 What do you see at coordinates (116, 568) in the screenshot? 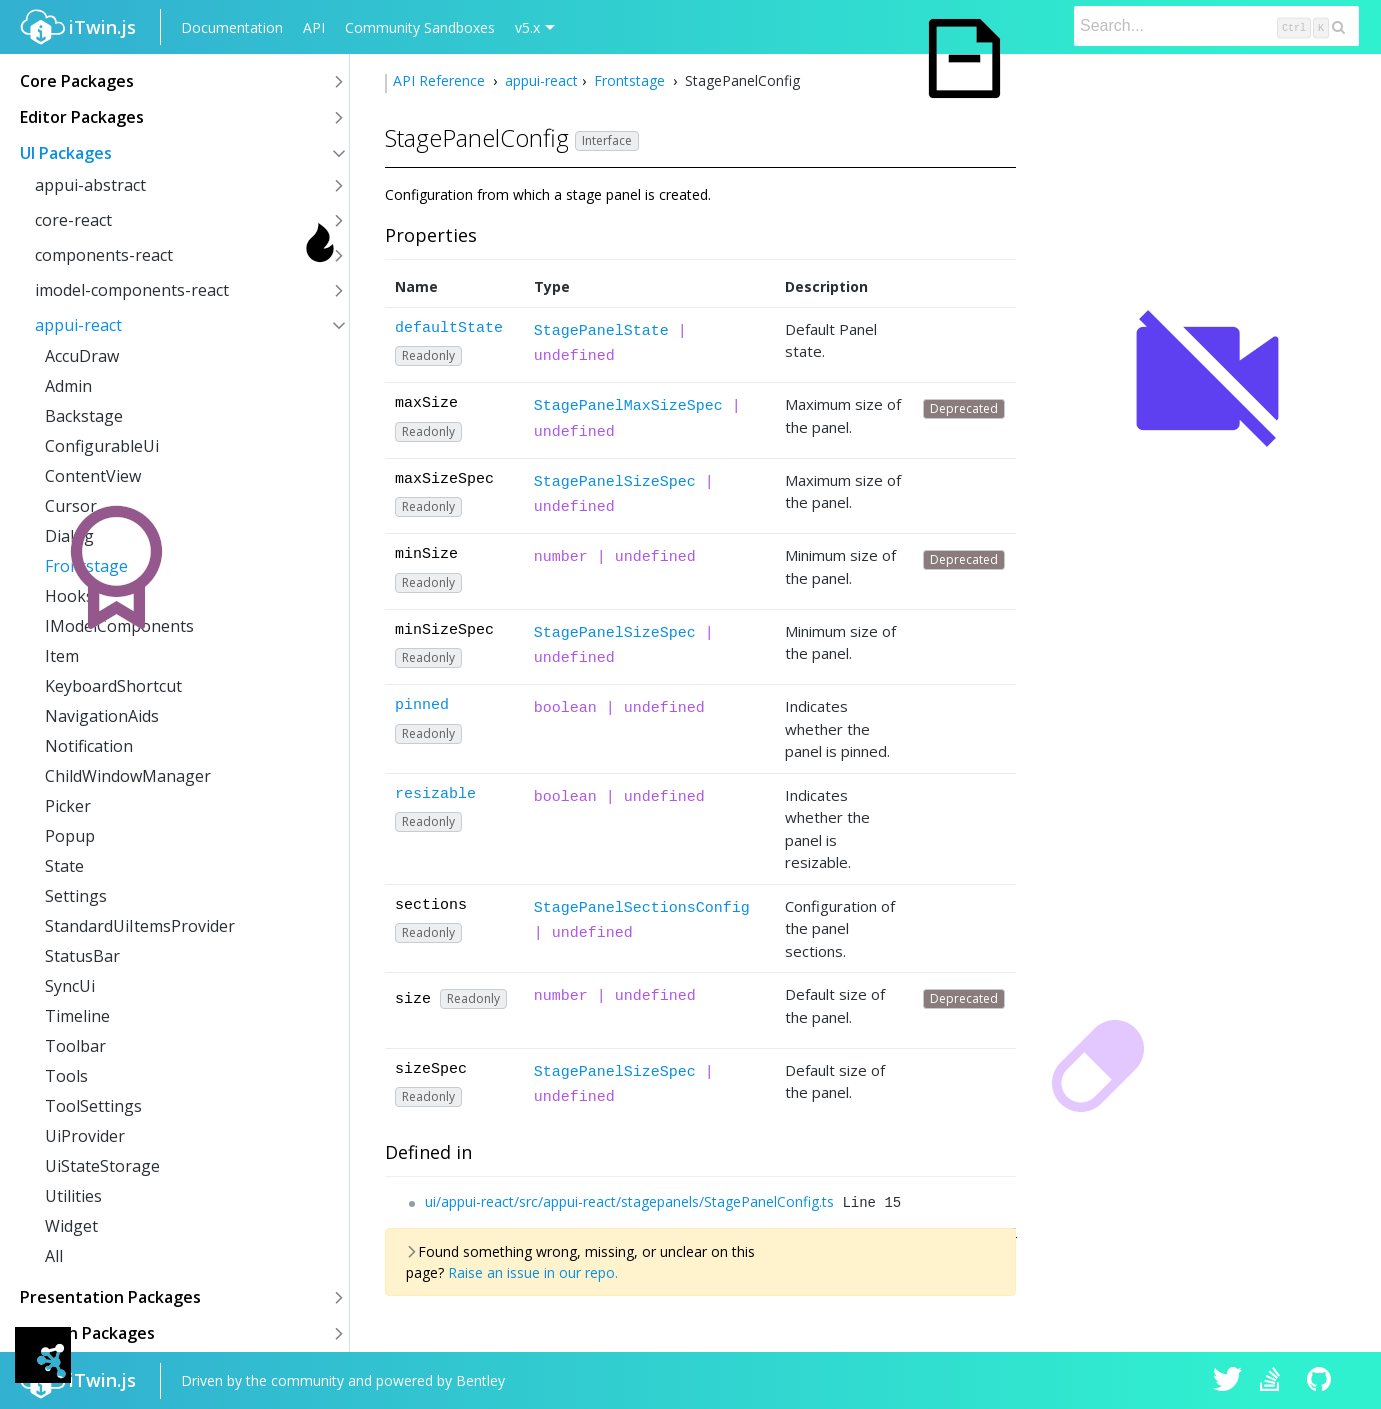
I see `view achievements or awards` at bounding box center [116, 568].